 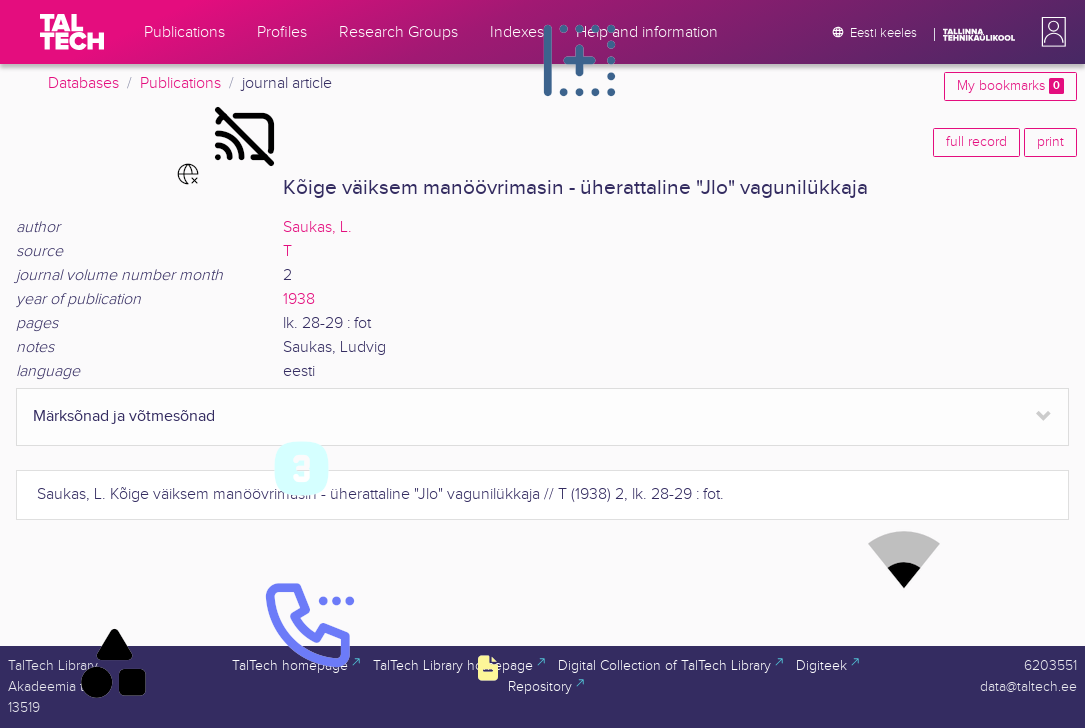 What do you see at coordinates (488, 668) in the screenshot?
I see `remove a file or document` at bounding box center [488, 668].